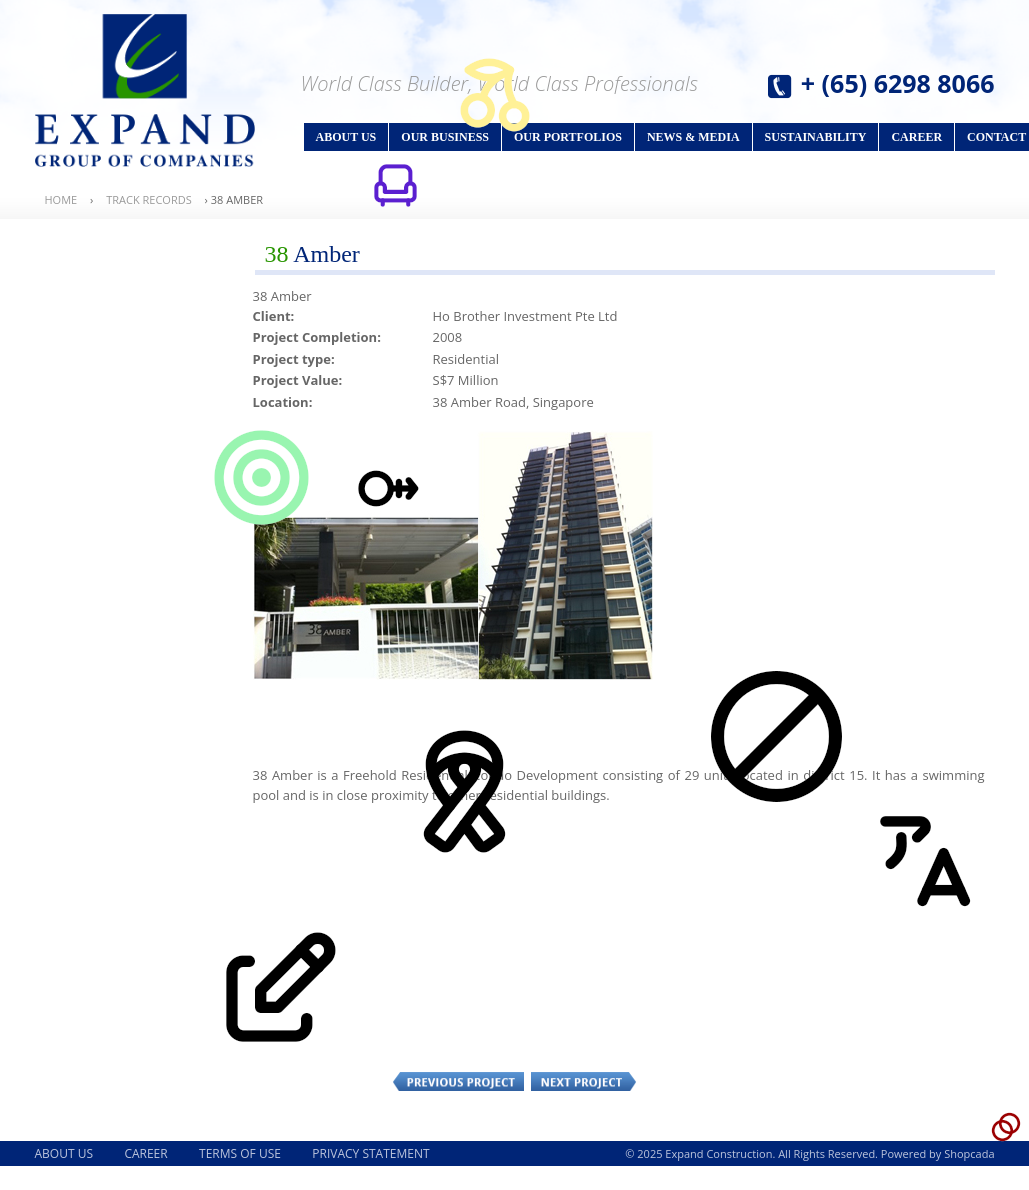 The height and width of the screenshot is (1190, 1029). Describe the element at coordinates (776, 736) in the screenshot. I see `block or ban a user` at that location.